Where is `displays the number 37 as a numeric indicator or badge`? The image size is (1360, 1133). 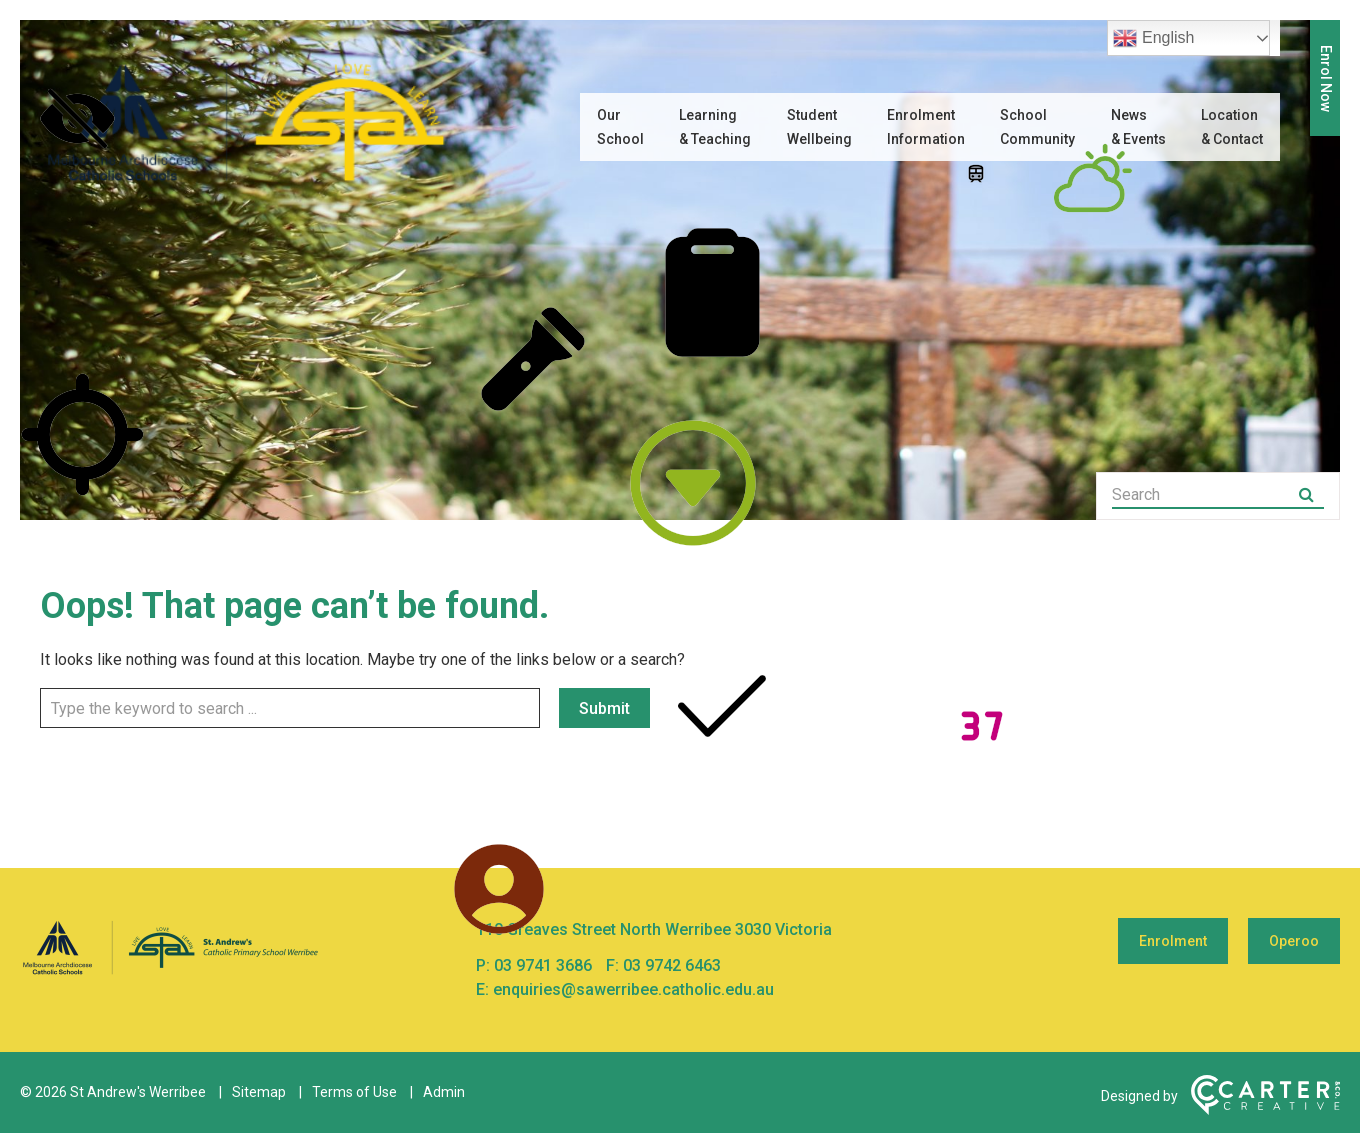
displays the number 37 as a numeric indicator or badge is located at coordinates (982, 726).